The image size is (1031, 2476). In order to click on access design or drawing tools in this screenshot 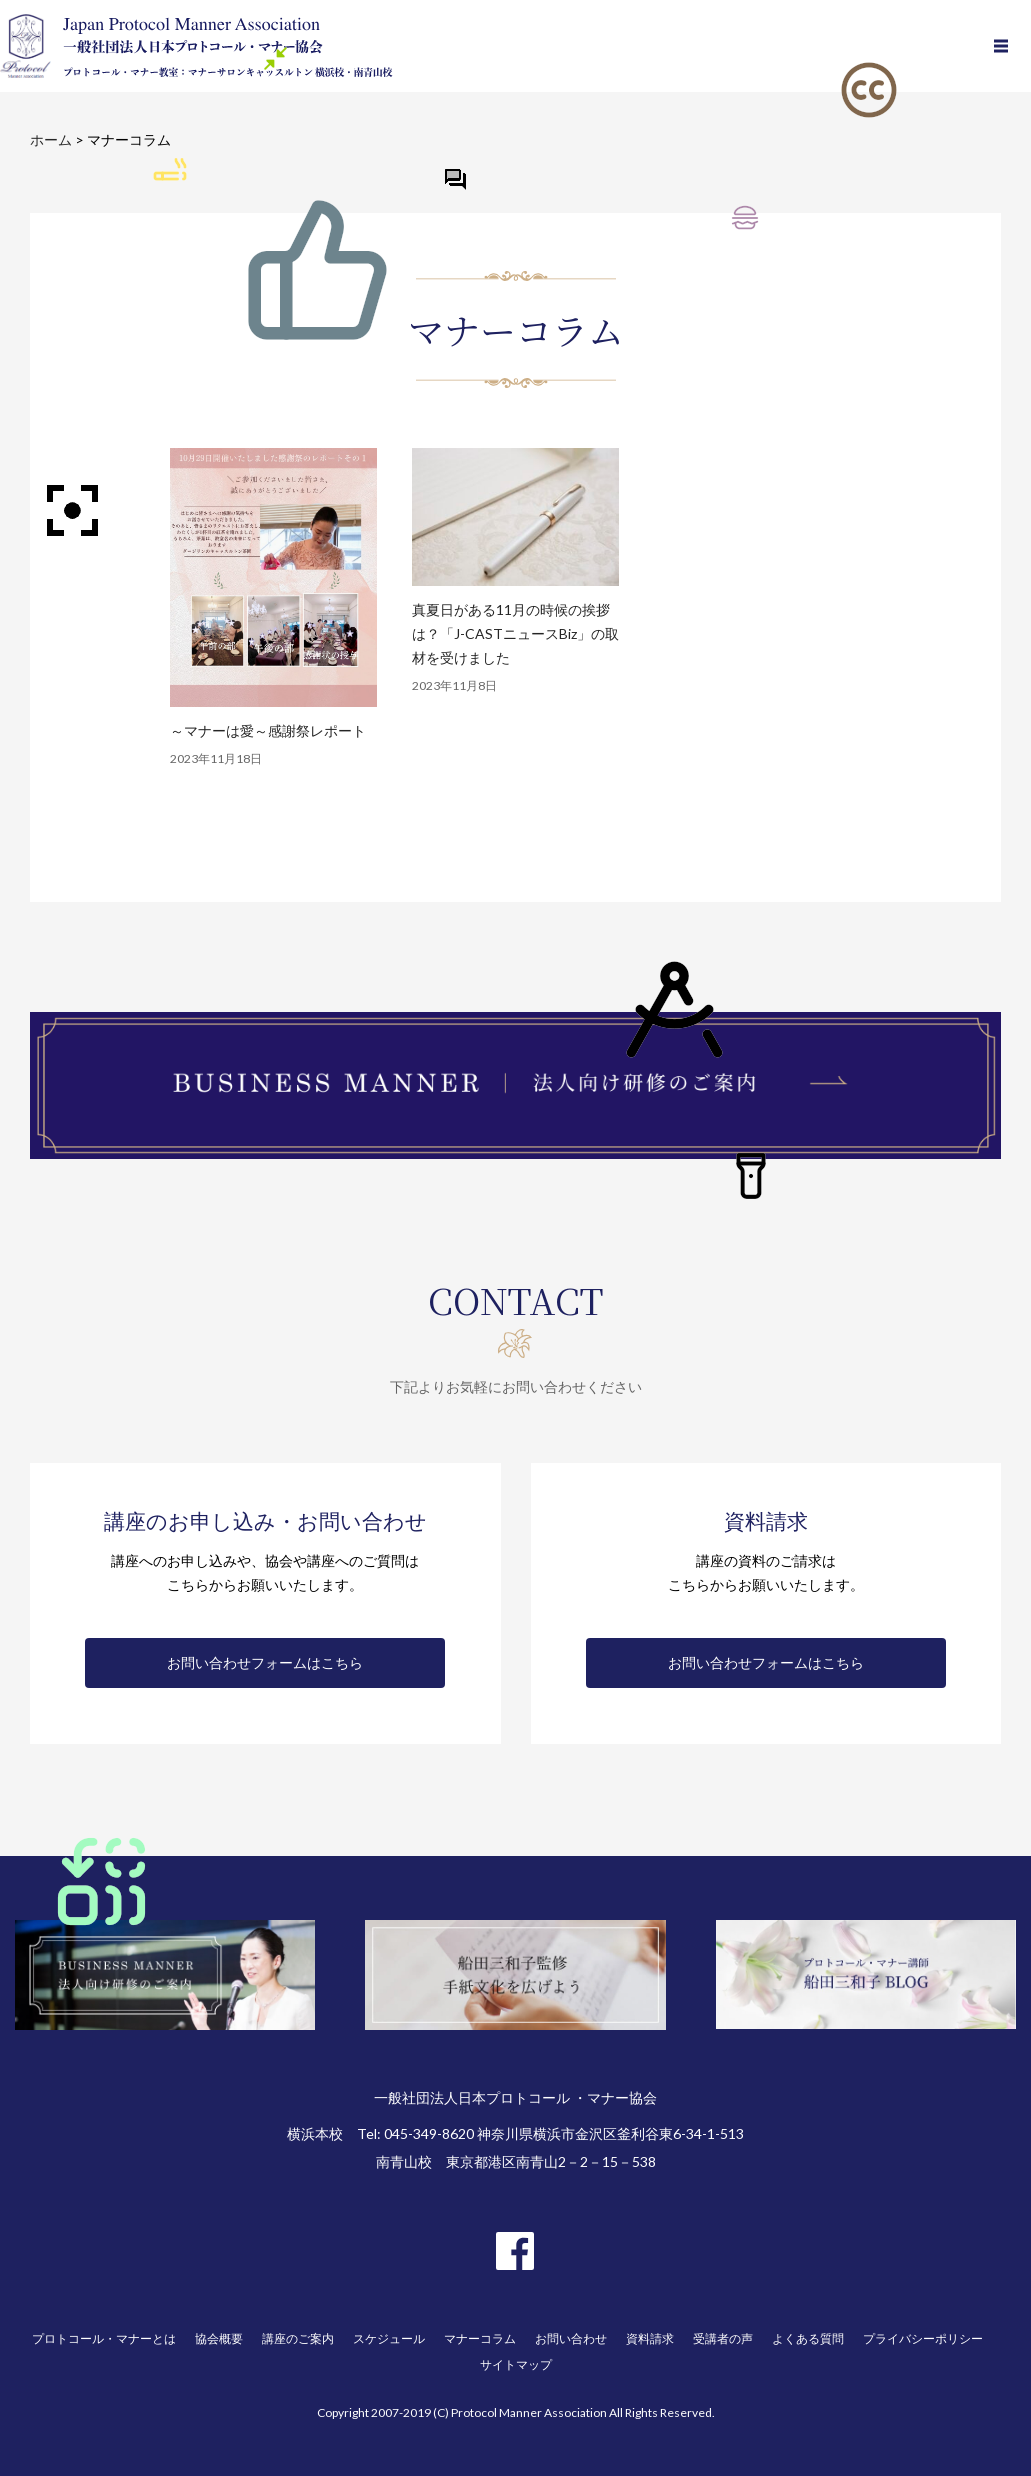, I will do `click(674, 1009)`.